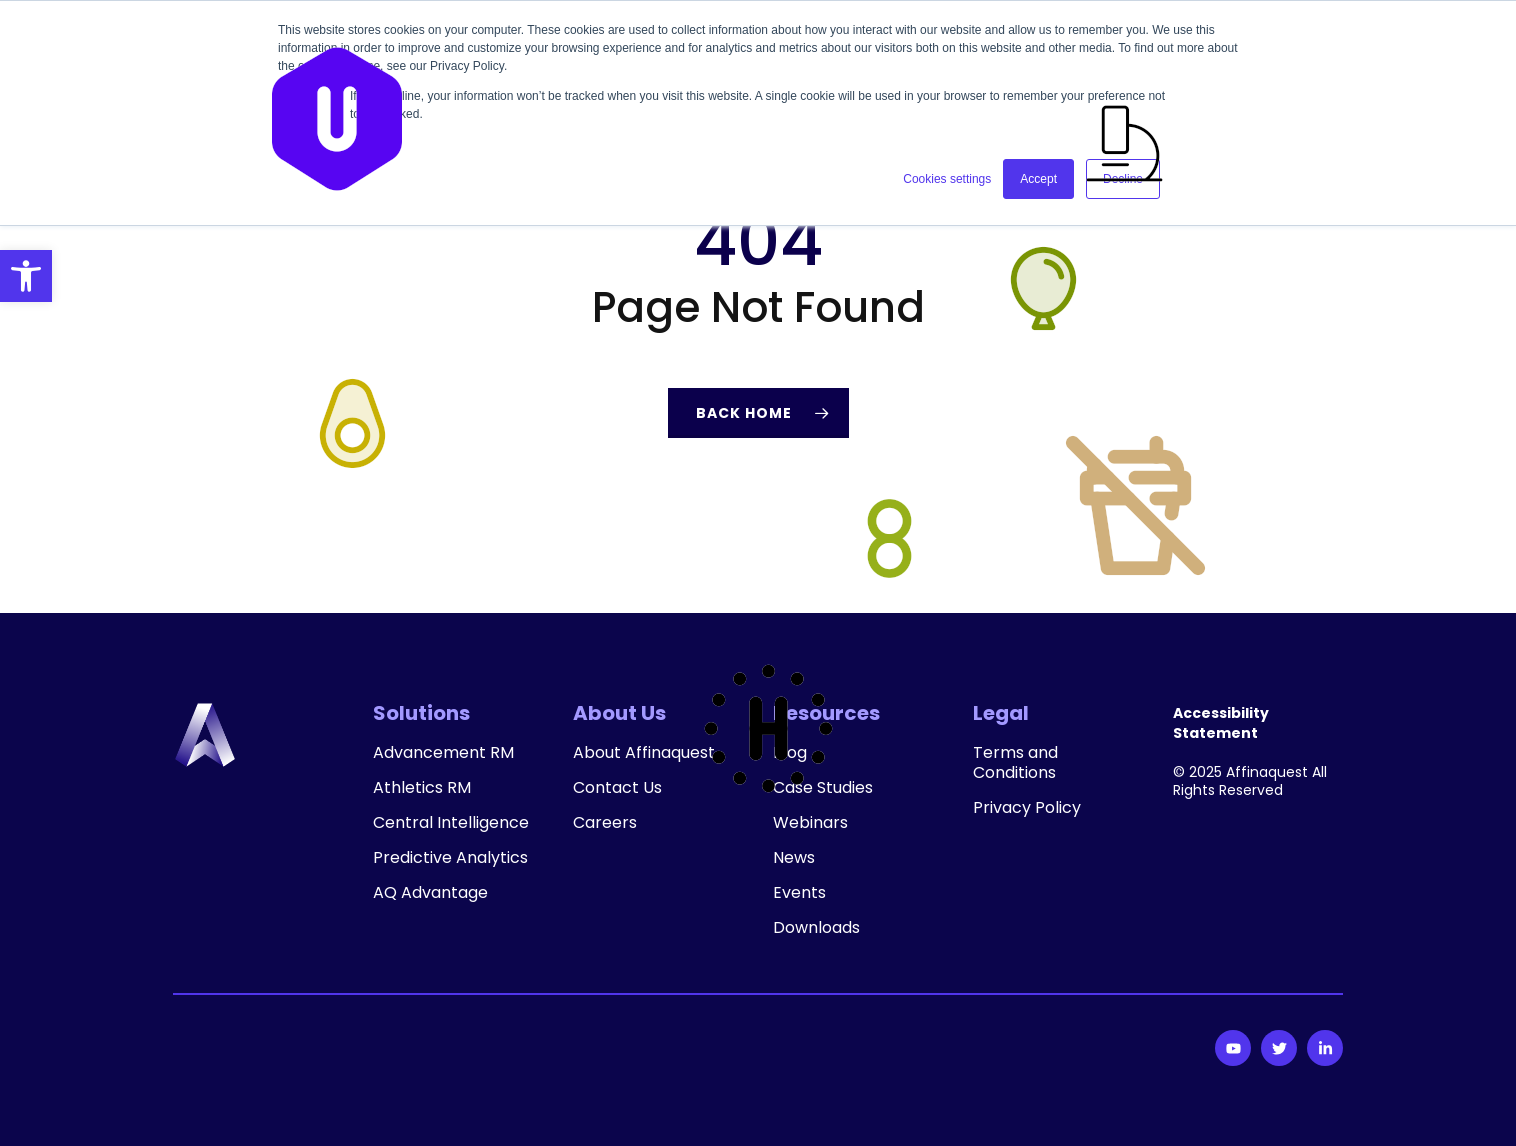 The height and width of the screenshot is (1146, 1516). Describe the element at coordinates (352, 423) in the screenshot. I see `indicates healthy or vegetarian food options` at that location.